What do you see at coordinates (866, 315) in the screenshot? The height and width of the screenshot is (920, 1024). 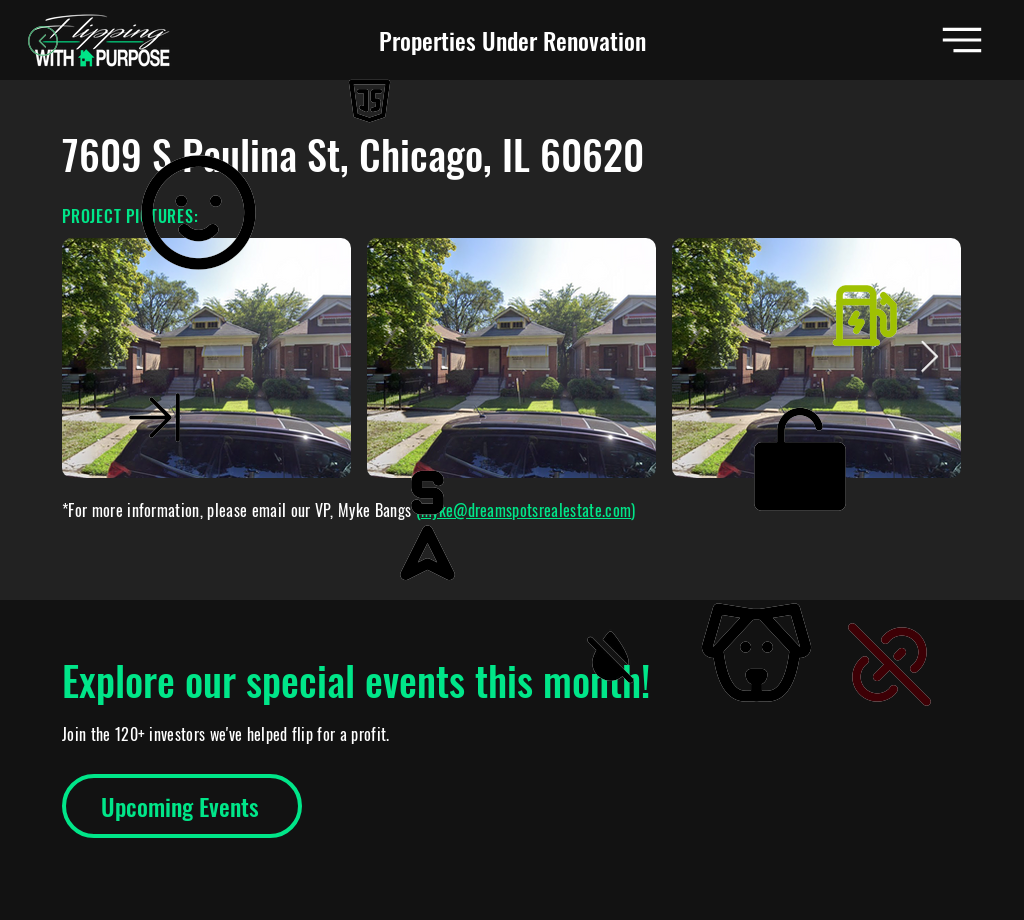 I see `find nearby electric vehicle charging stations` at bounding box center [866, 315].